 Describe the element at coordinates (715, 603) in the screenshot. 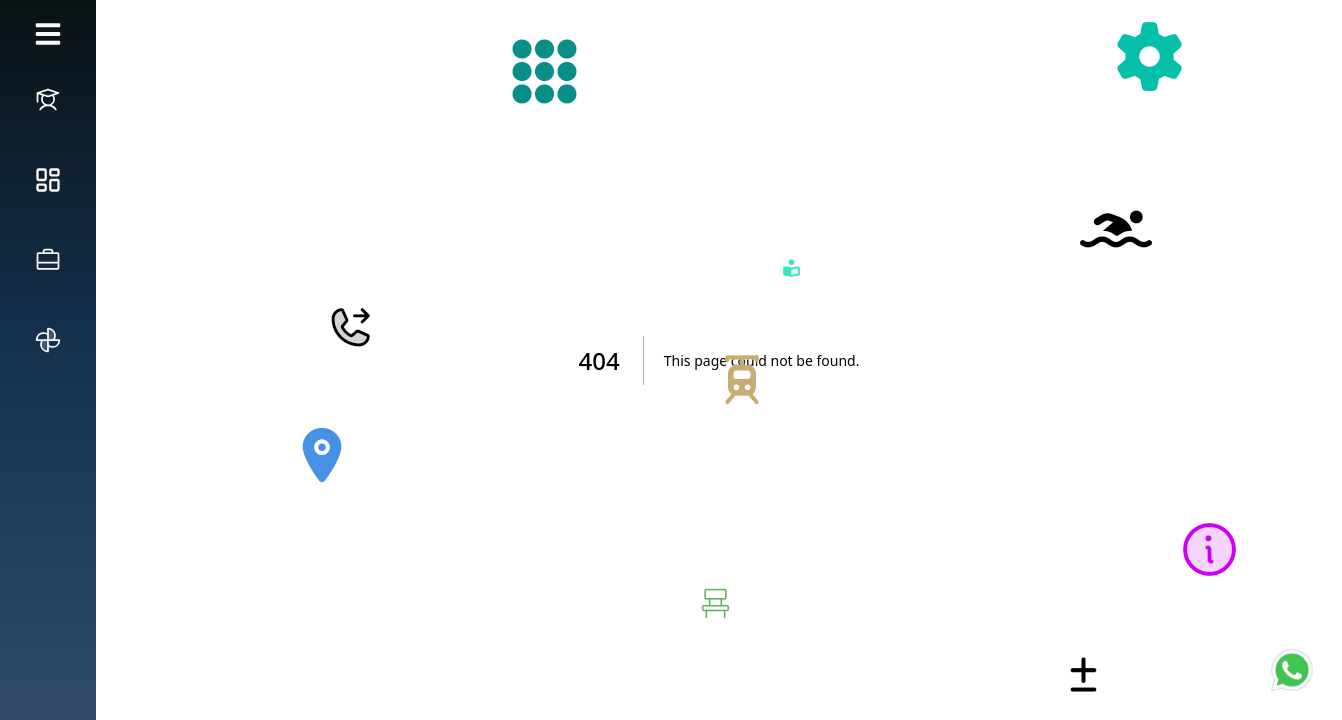

I see `select seating or furniture options` at that location.